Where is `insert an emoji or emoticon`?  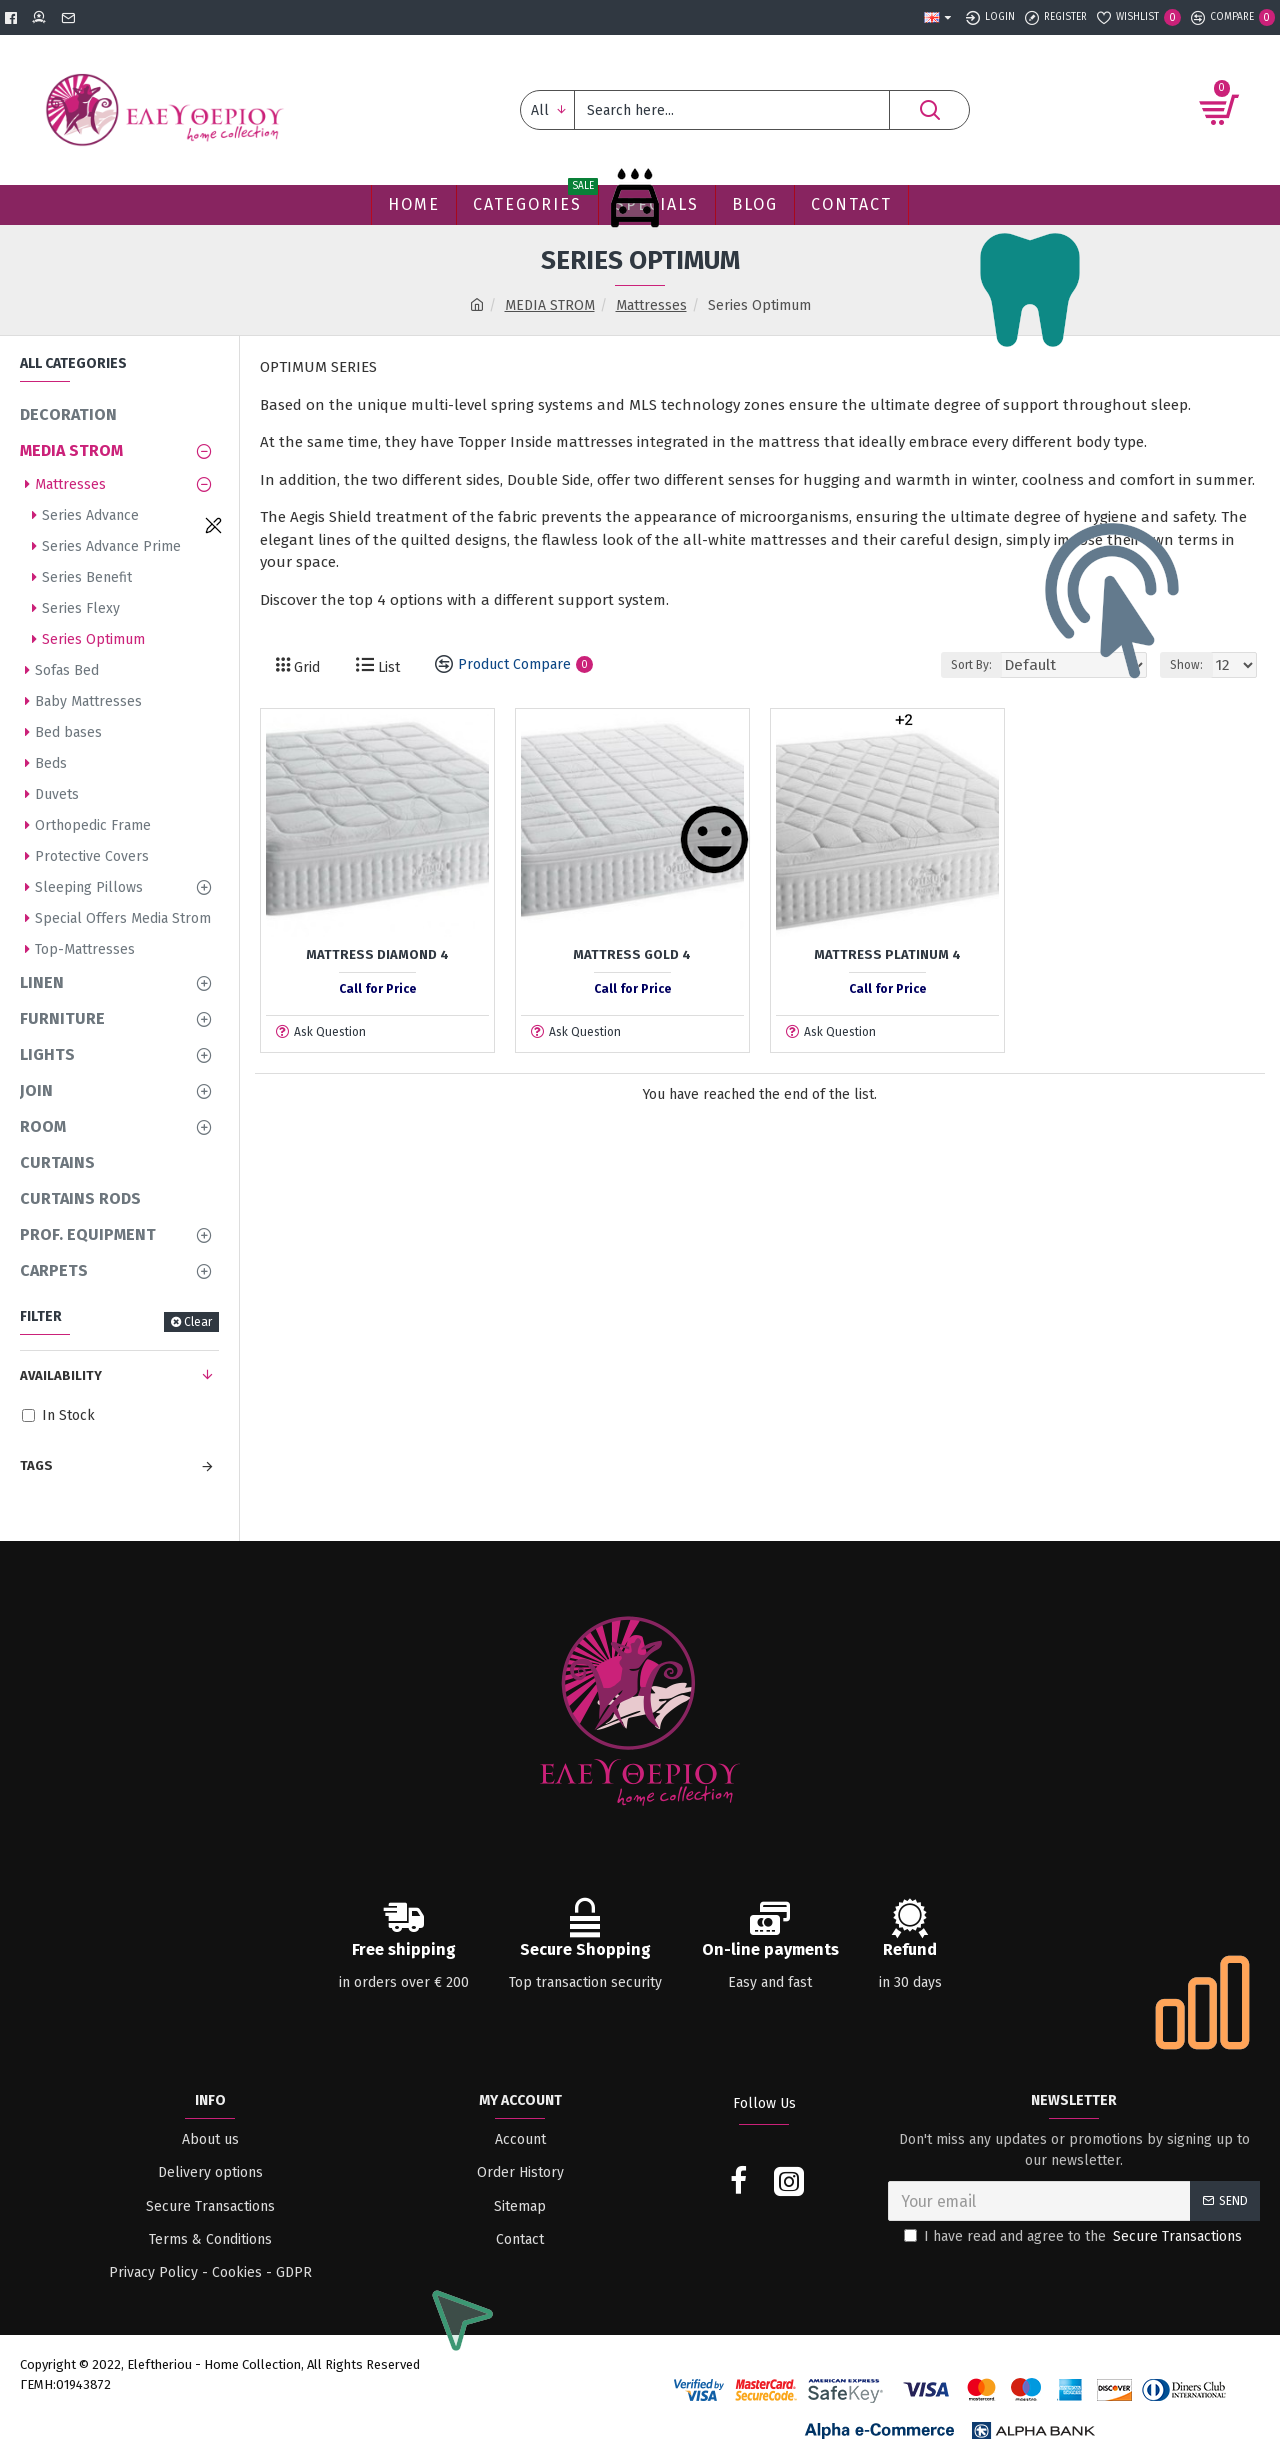
insert an emoji or emoticon is located at coordinates (714, 839).